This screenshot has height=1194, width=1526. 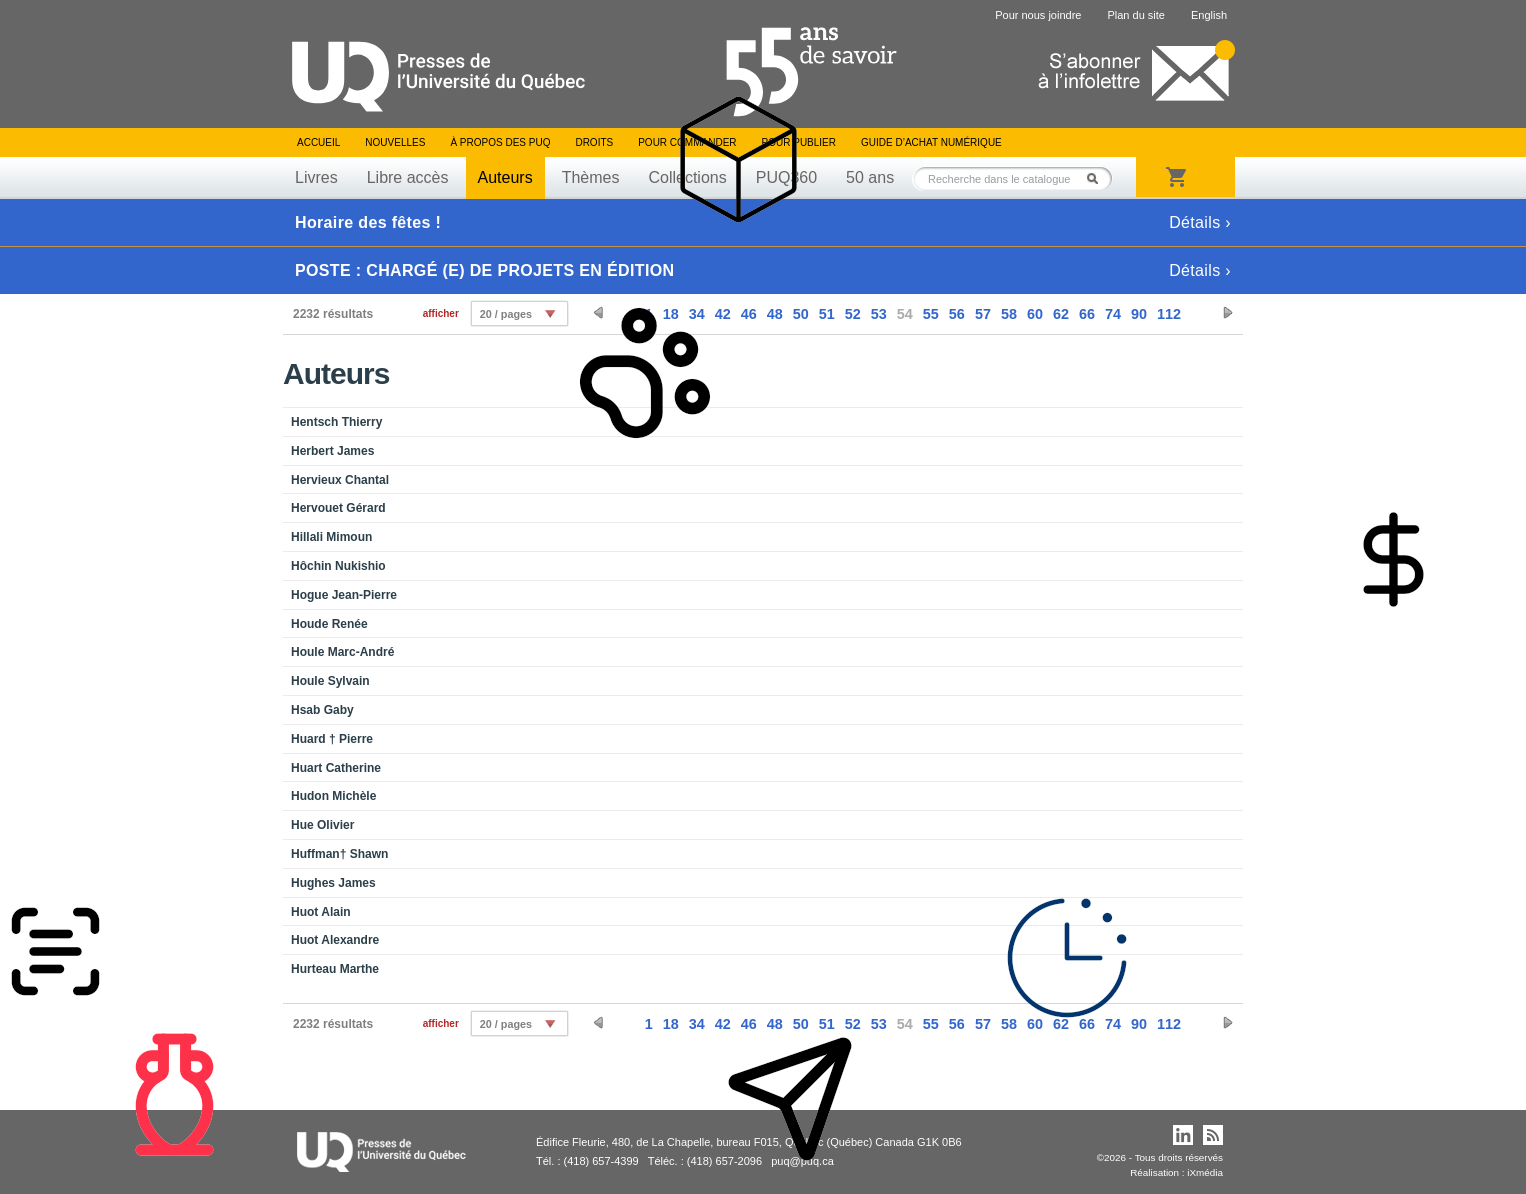 I want to click on send a message, so click(x=790, y=1099).